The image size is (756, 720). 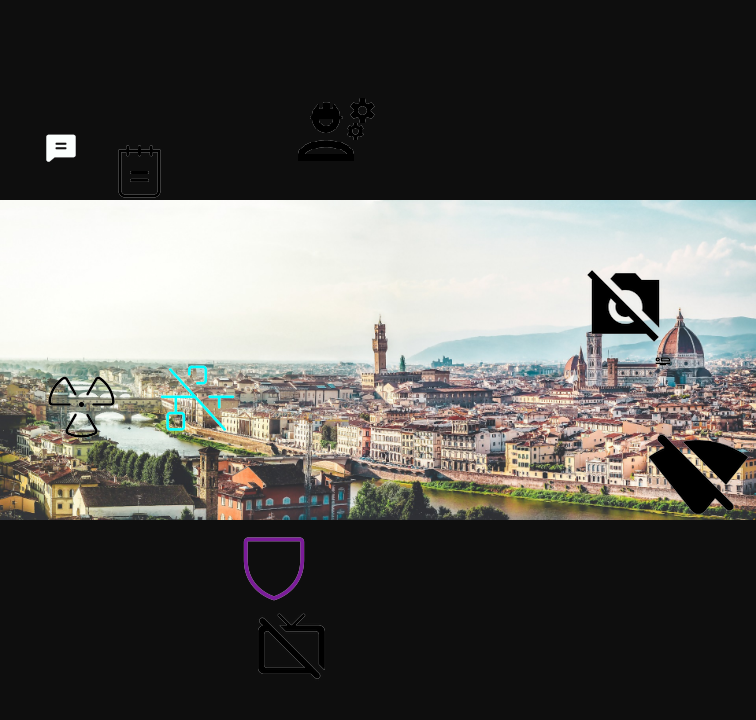 What do you see at coordinates (274, 565) in the screenshot?
I see `access security settings` at bounding box center [274, 565].